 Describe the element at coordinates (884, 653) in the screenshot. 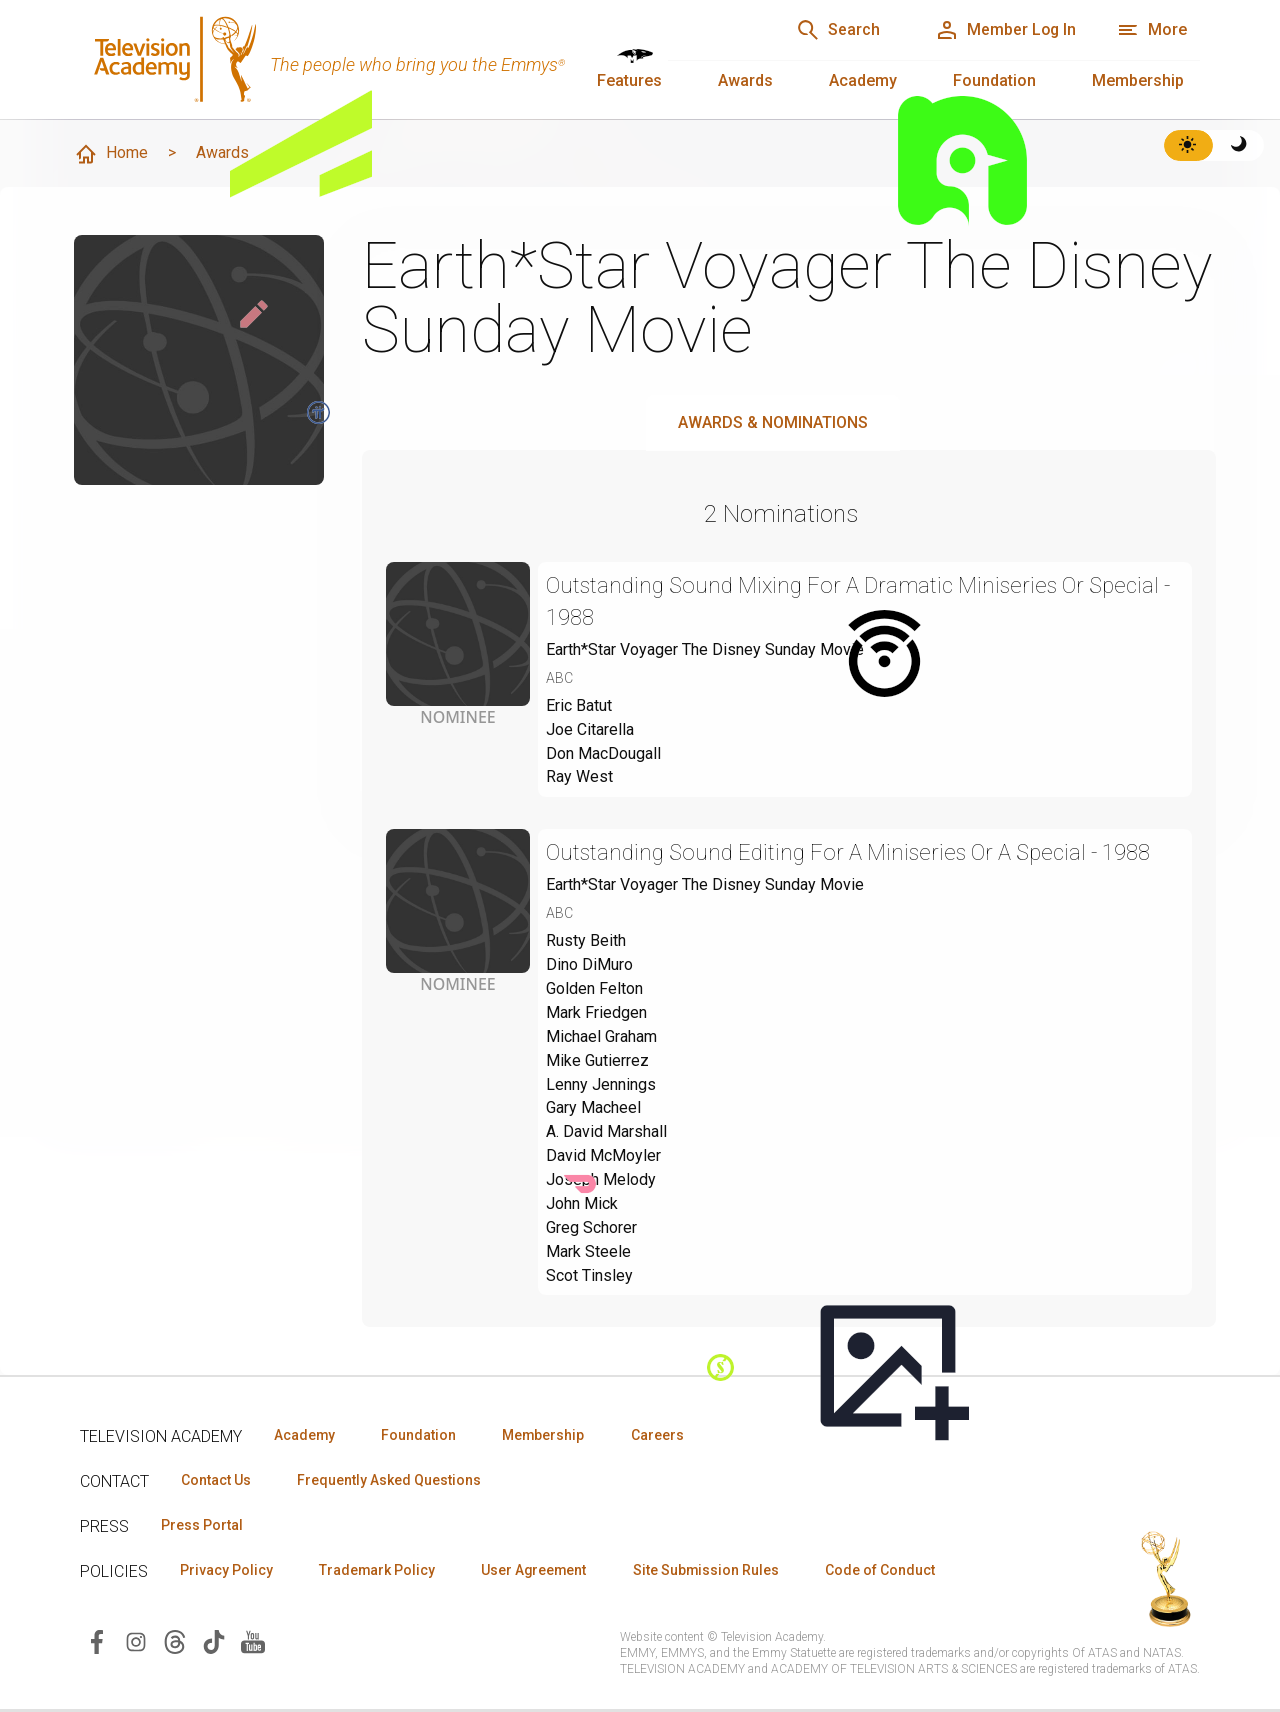

I see `OpenWrt router firmware logo` at that location.